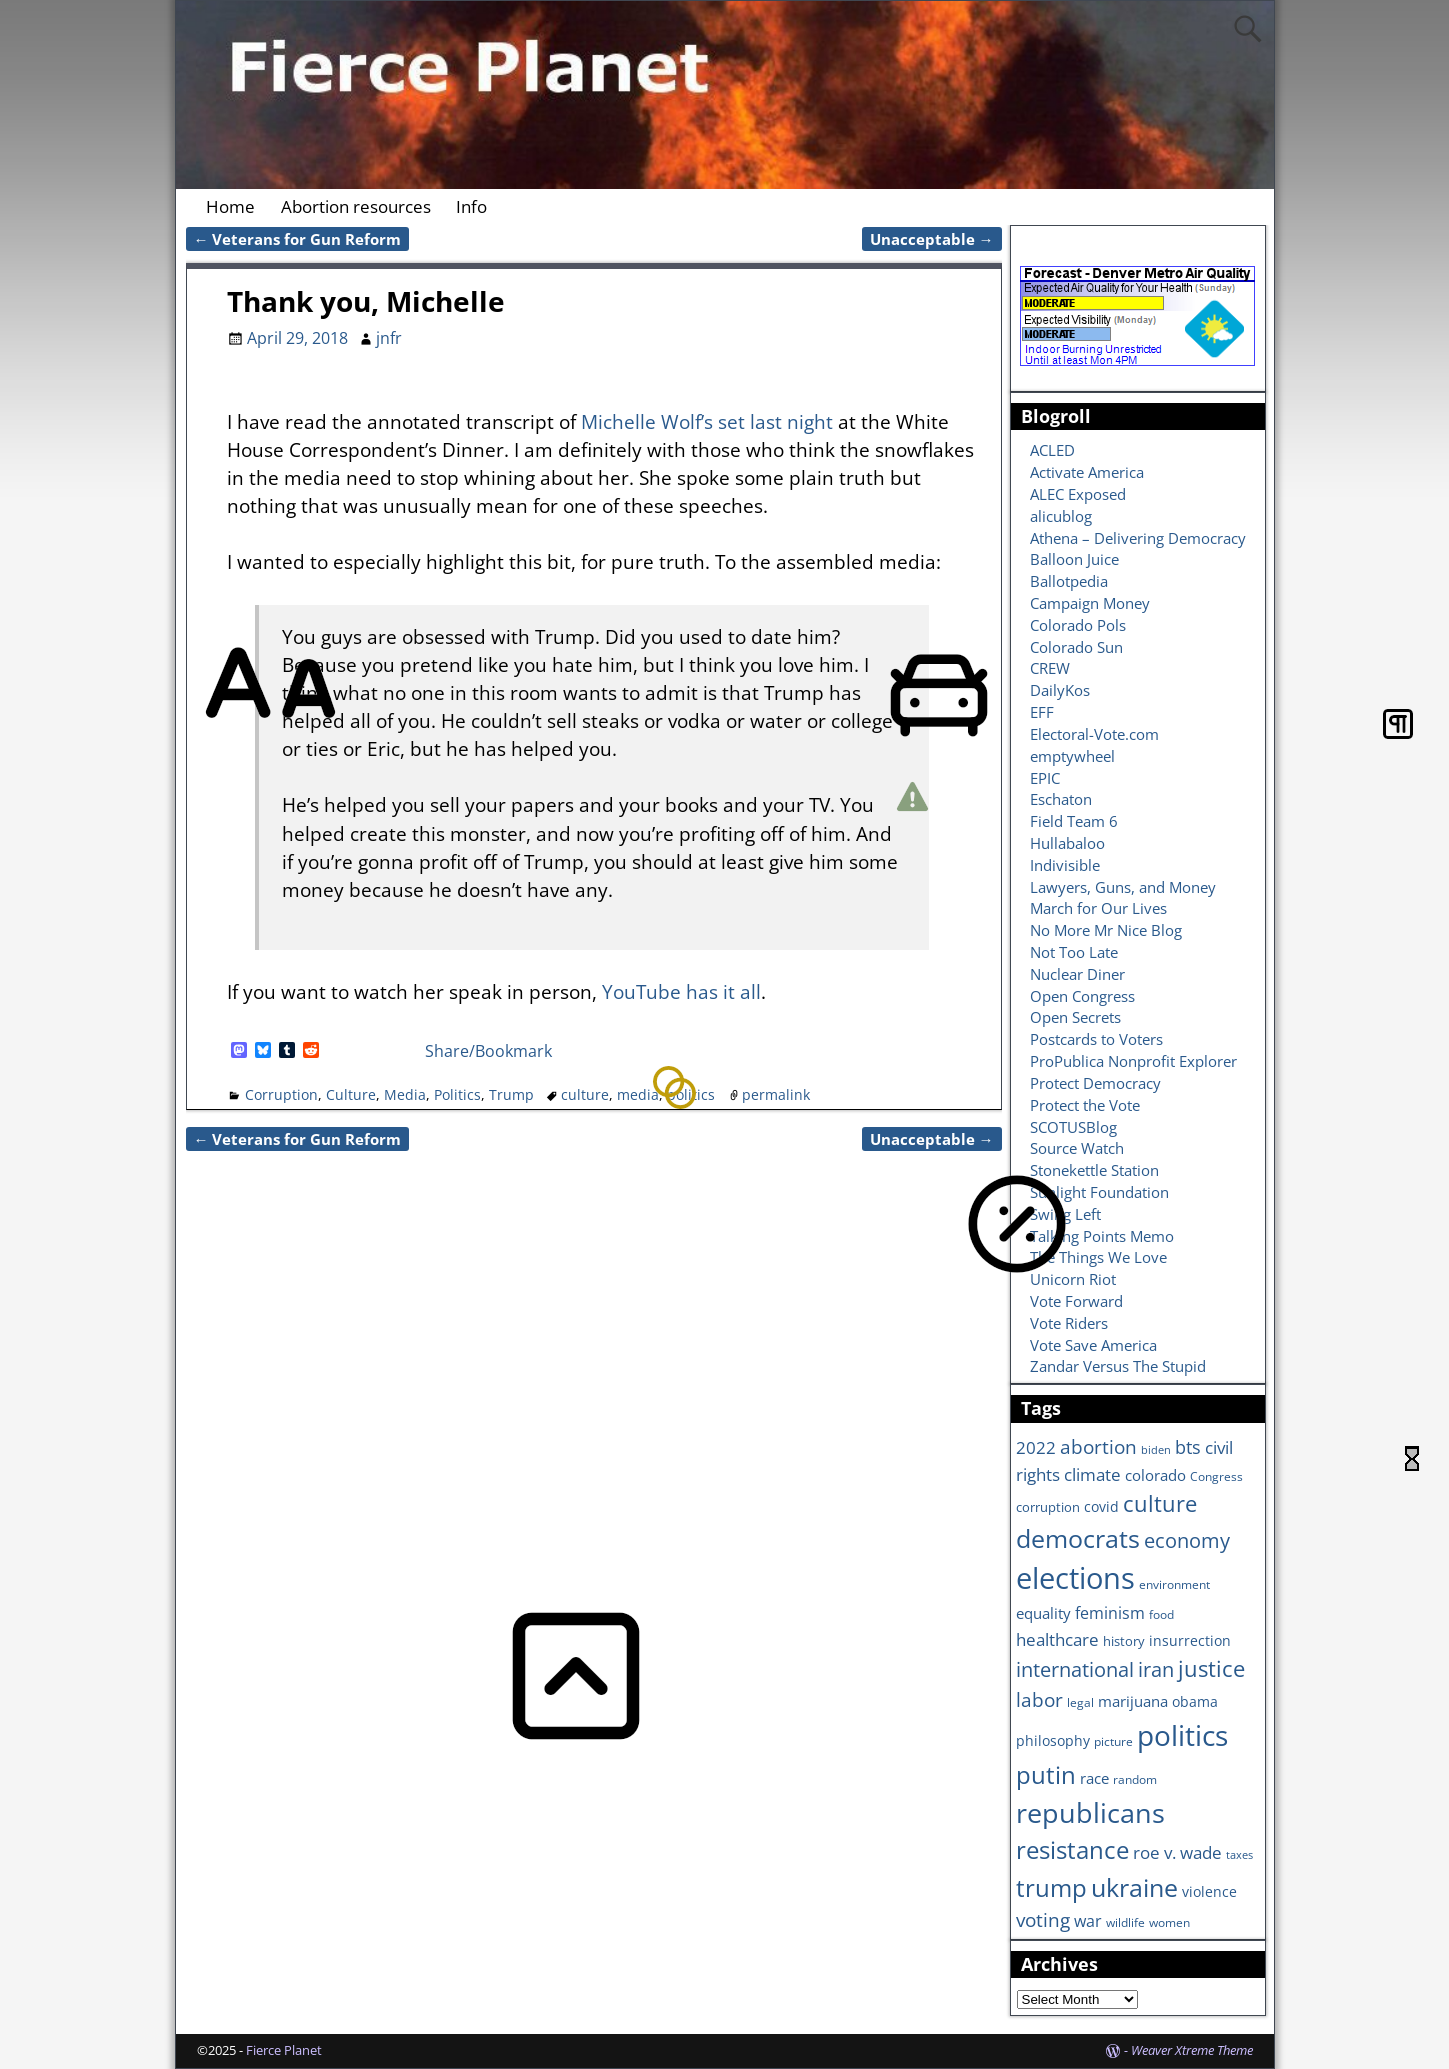 This screenshot has width=1449, height=2069. What do you see at coordinates (912, 797) in the screenshot?
I see `indicates a warning or caution state` at bounding box center [912, 797].